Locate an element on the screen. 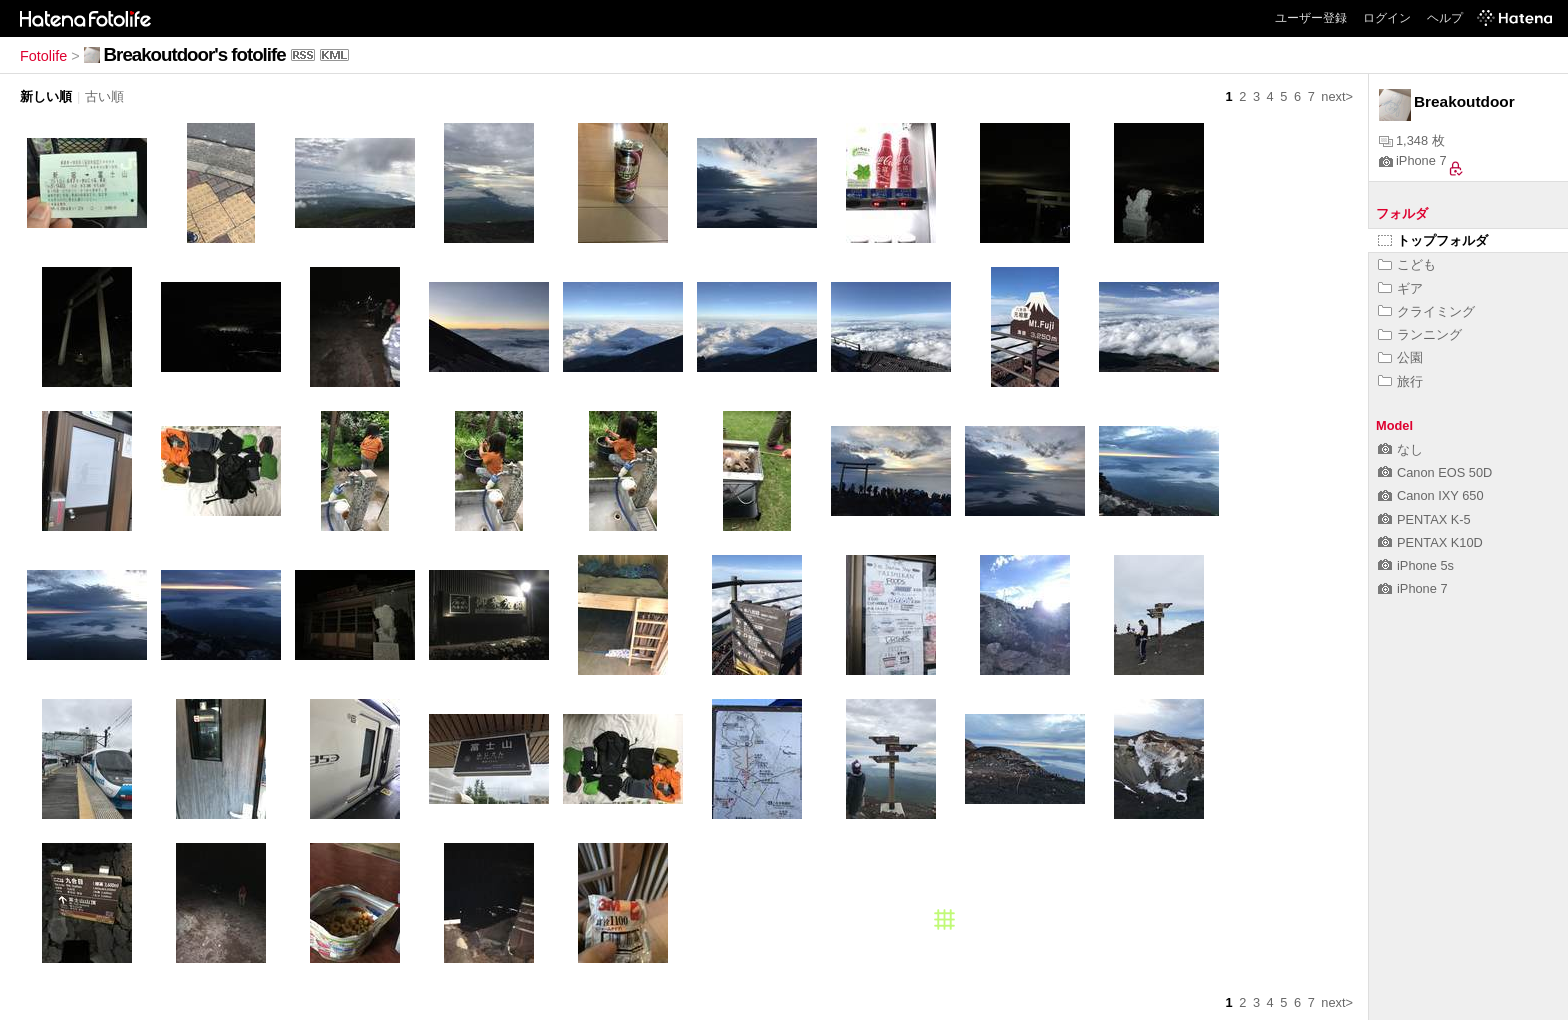  indicates secure or verified connection is located at coordinates (1455, 168).